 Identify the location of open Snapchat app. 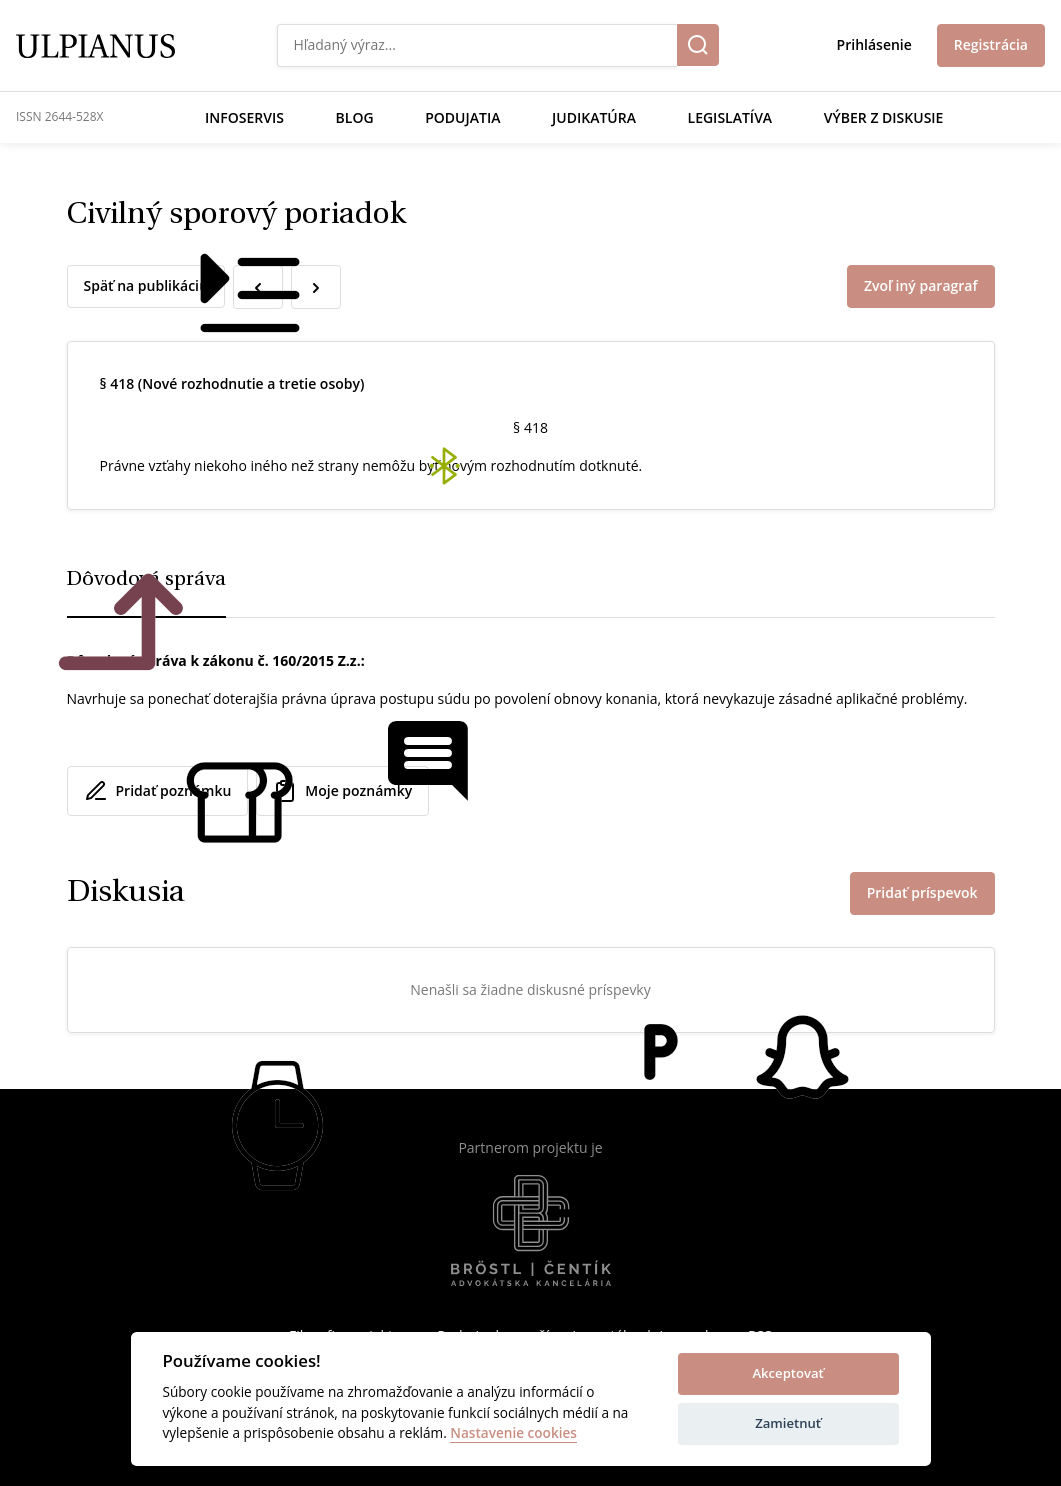
(802, 1058).